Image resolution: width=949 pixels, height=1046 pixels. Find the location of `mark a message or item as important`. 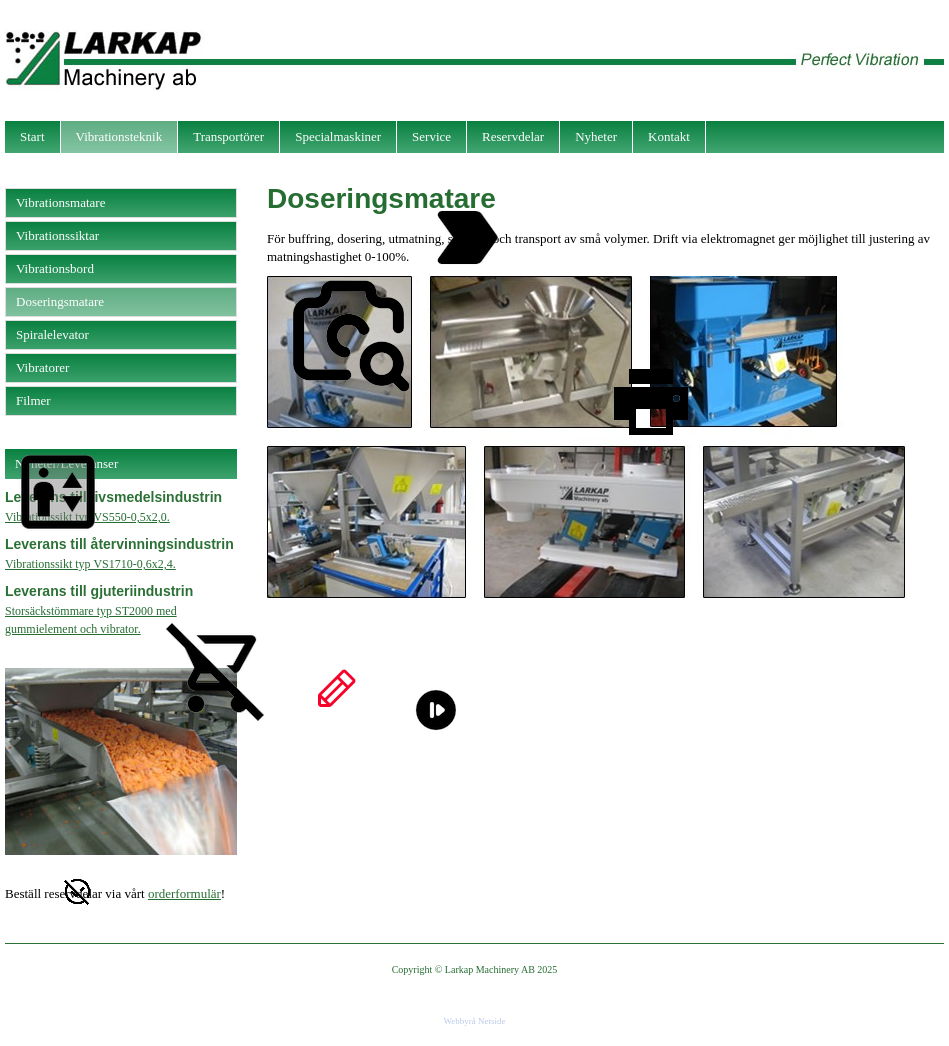

mark a message or item as important is located at coordinates (464, 237).